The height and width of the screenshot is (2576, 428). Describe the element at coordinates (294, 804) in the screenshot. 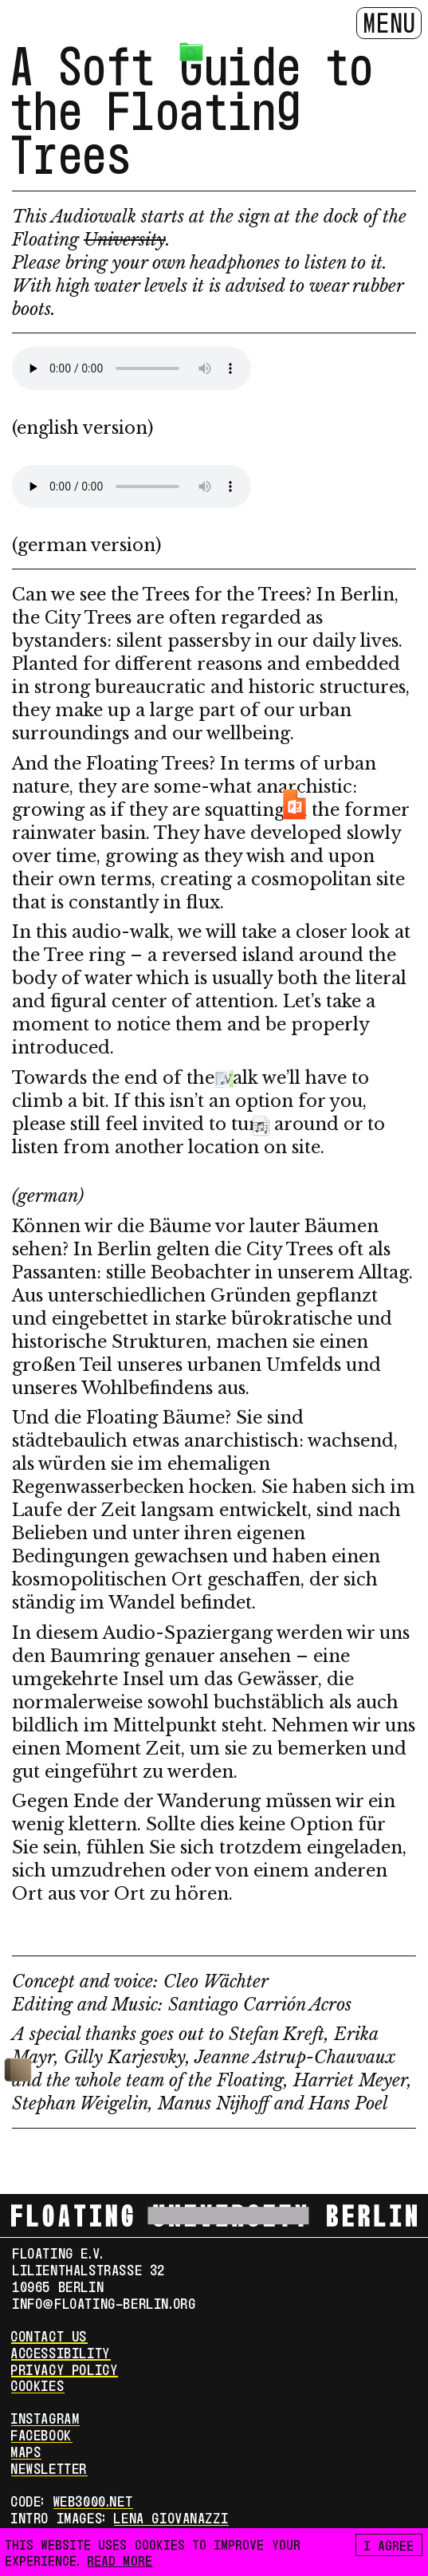

I see `a Microsoft PowerPoint file` at that location.